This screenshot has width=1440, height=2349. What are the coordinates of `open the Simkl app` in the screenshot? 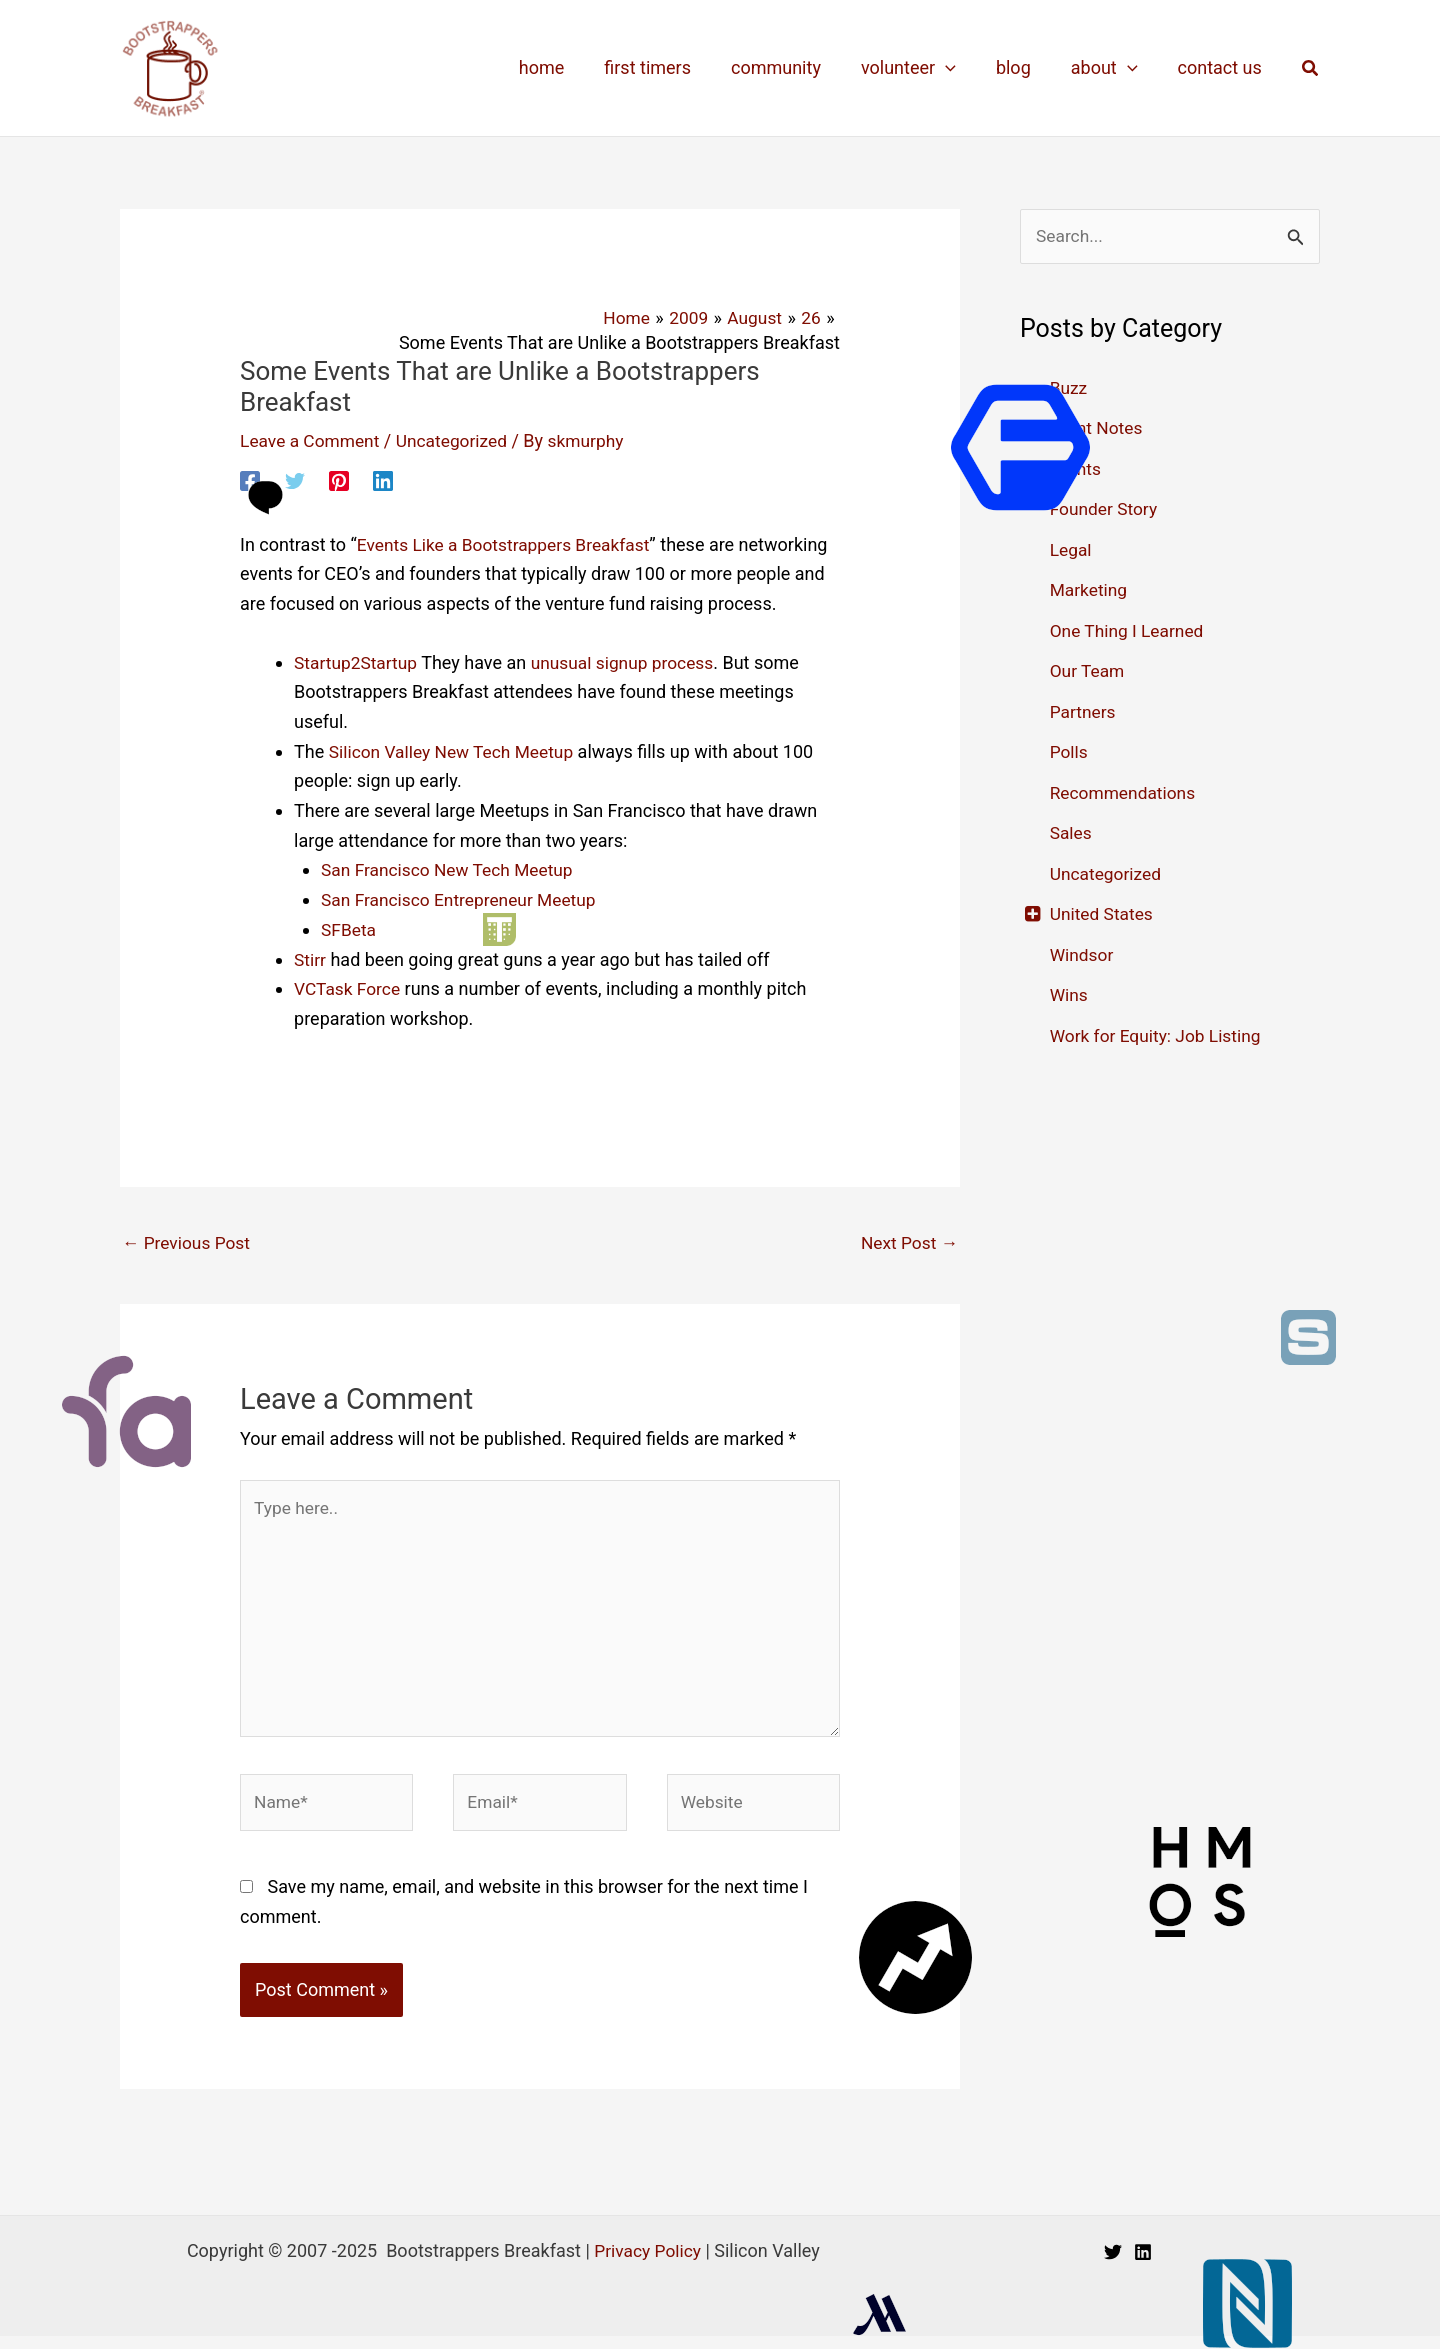 It's located at (1308, 1337).